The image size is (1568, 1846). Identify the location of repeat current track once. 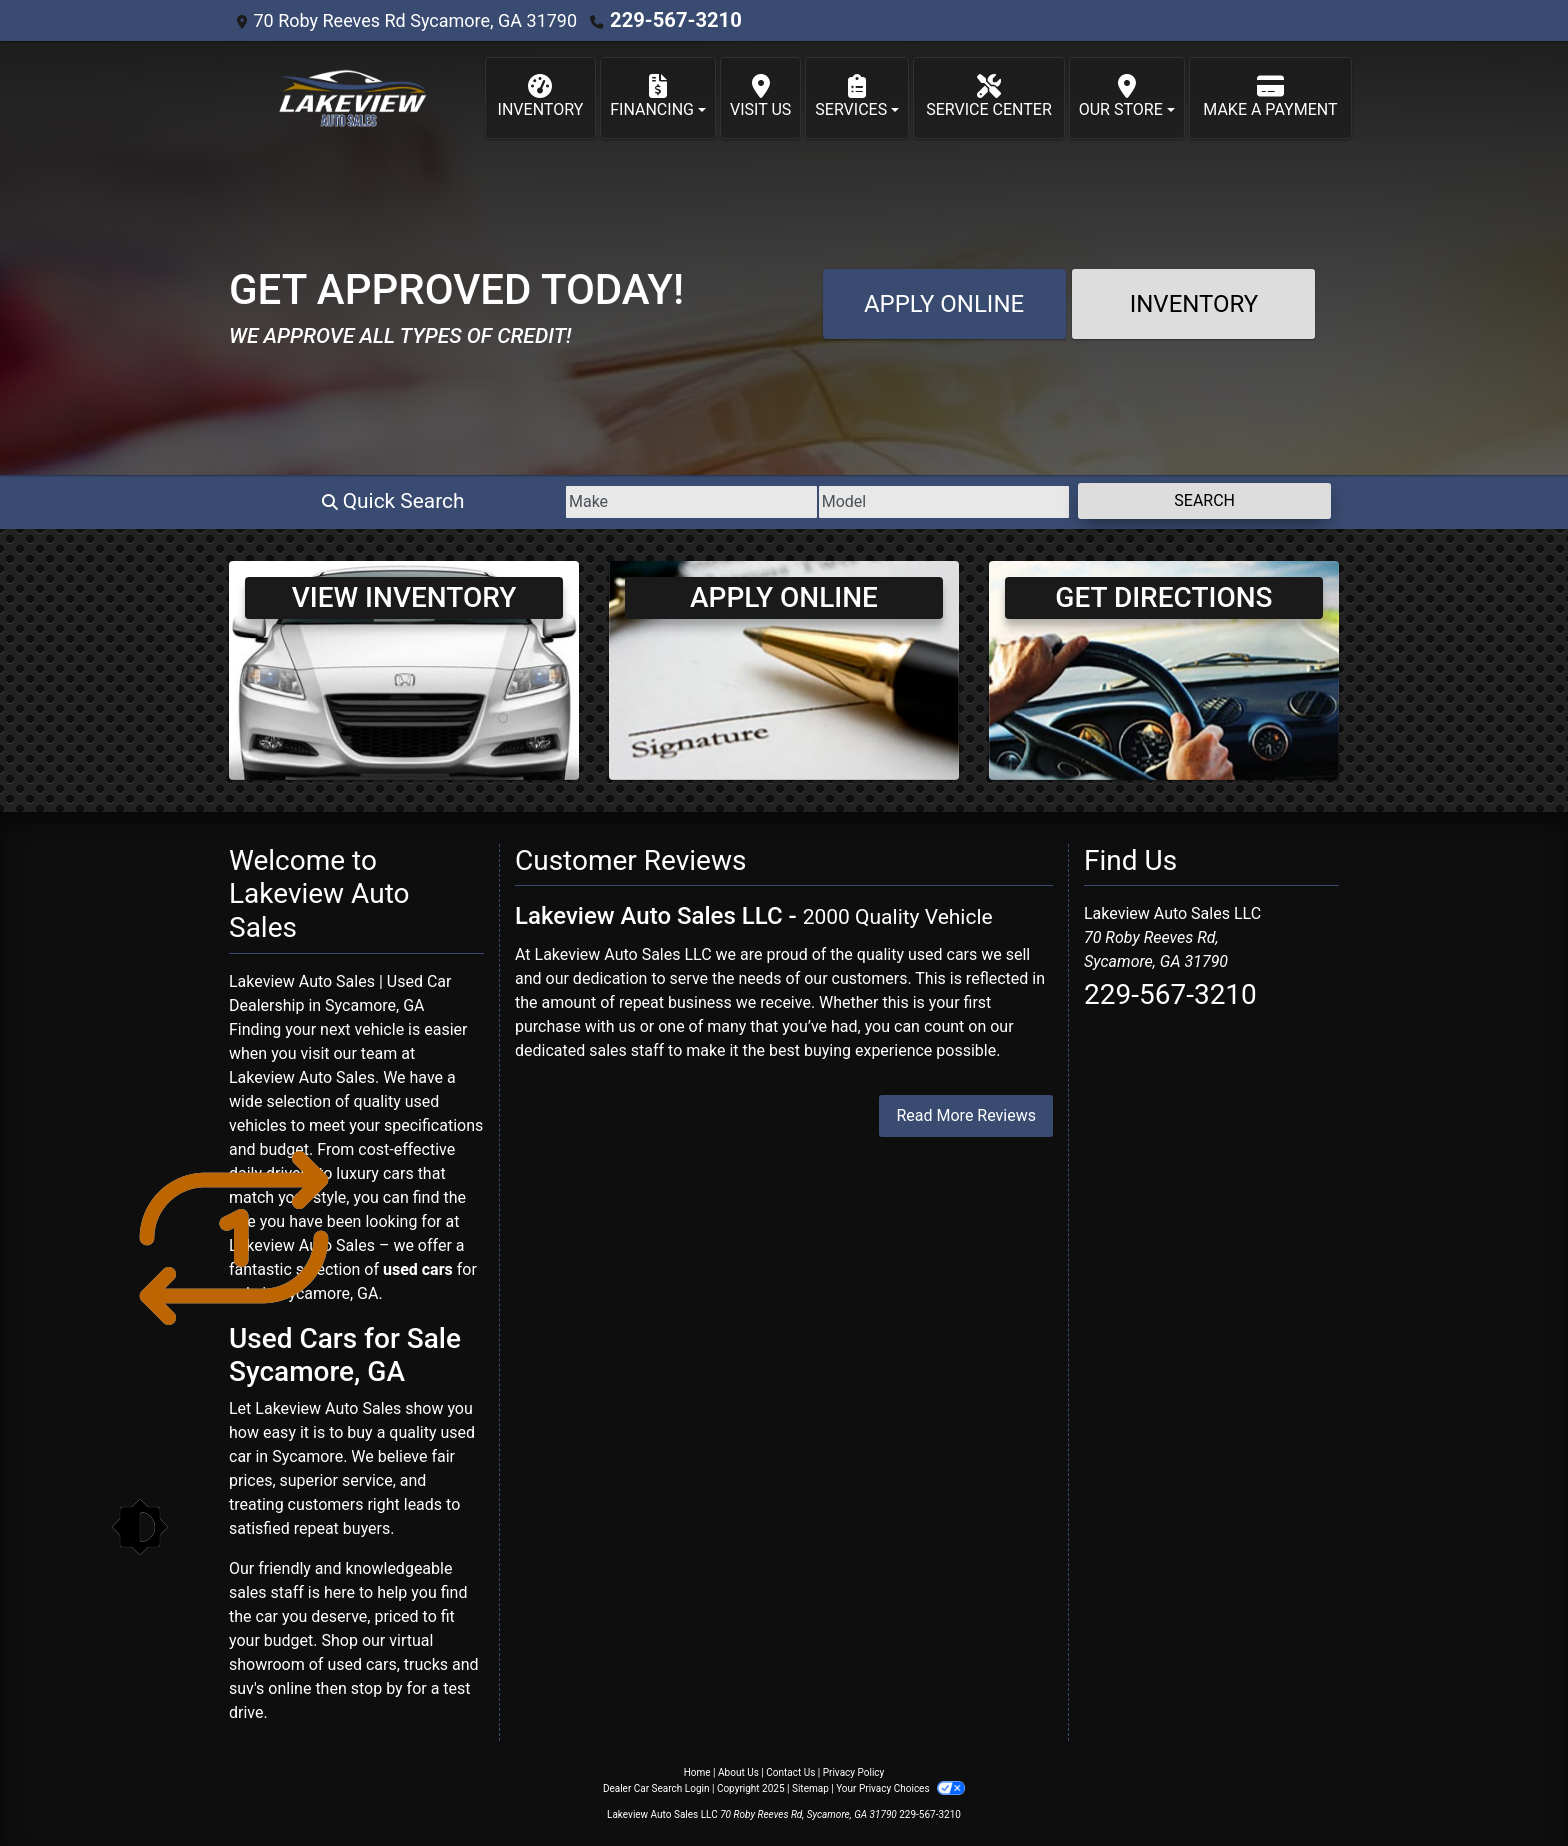
(234, 1238).